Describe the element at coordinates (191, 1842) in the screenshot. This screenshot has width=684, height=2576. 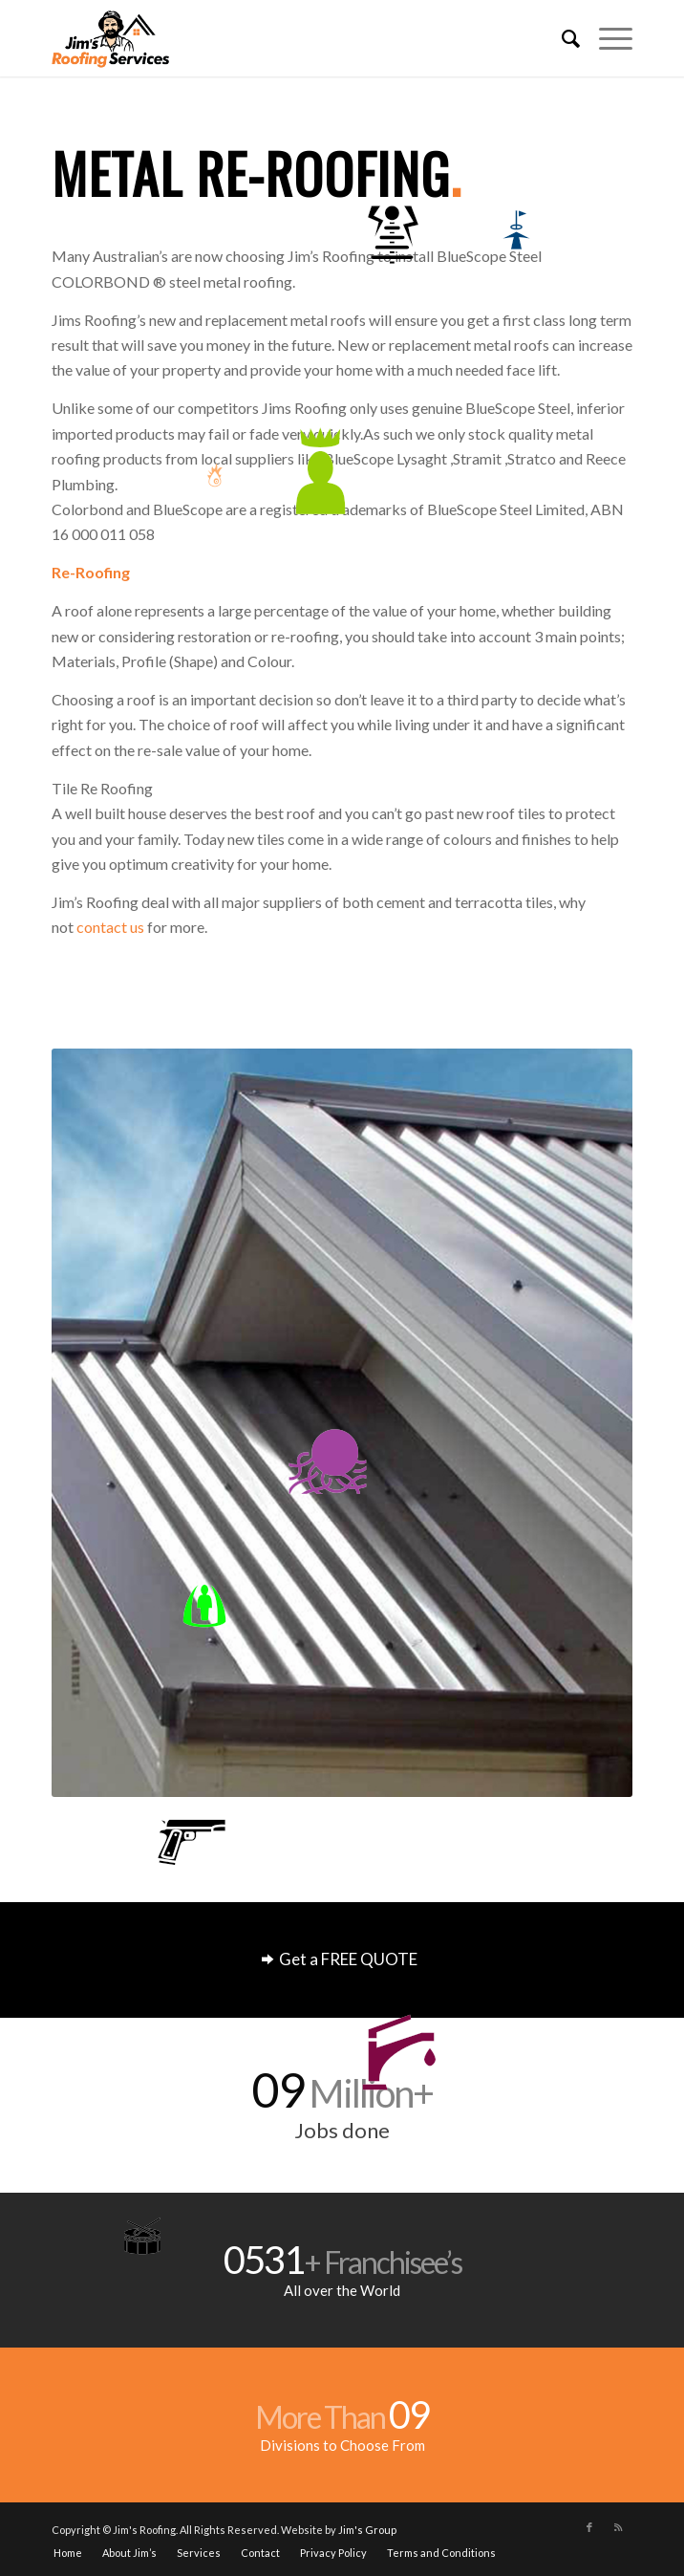
I see `select handgun weapon in game inventory` at that location.